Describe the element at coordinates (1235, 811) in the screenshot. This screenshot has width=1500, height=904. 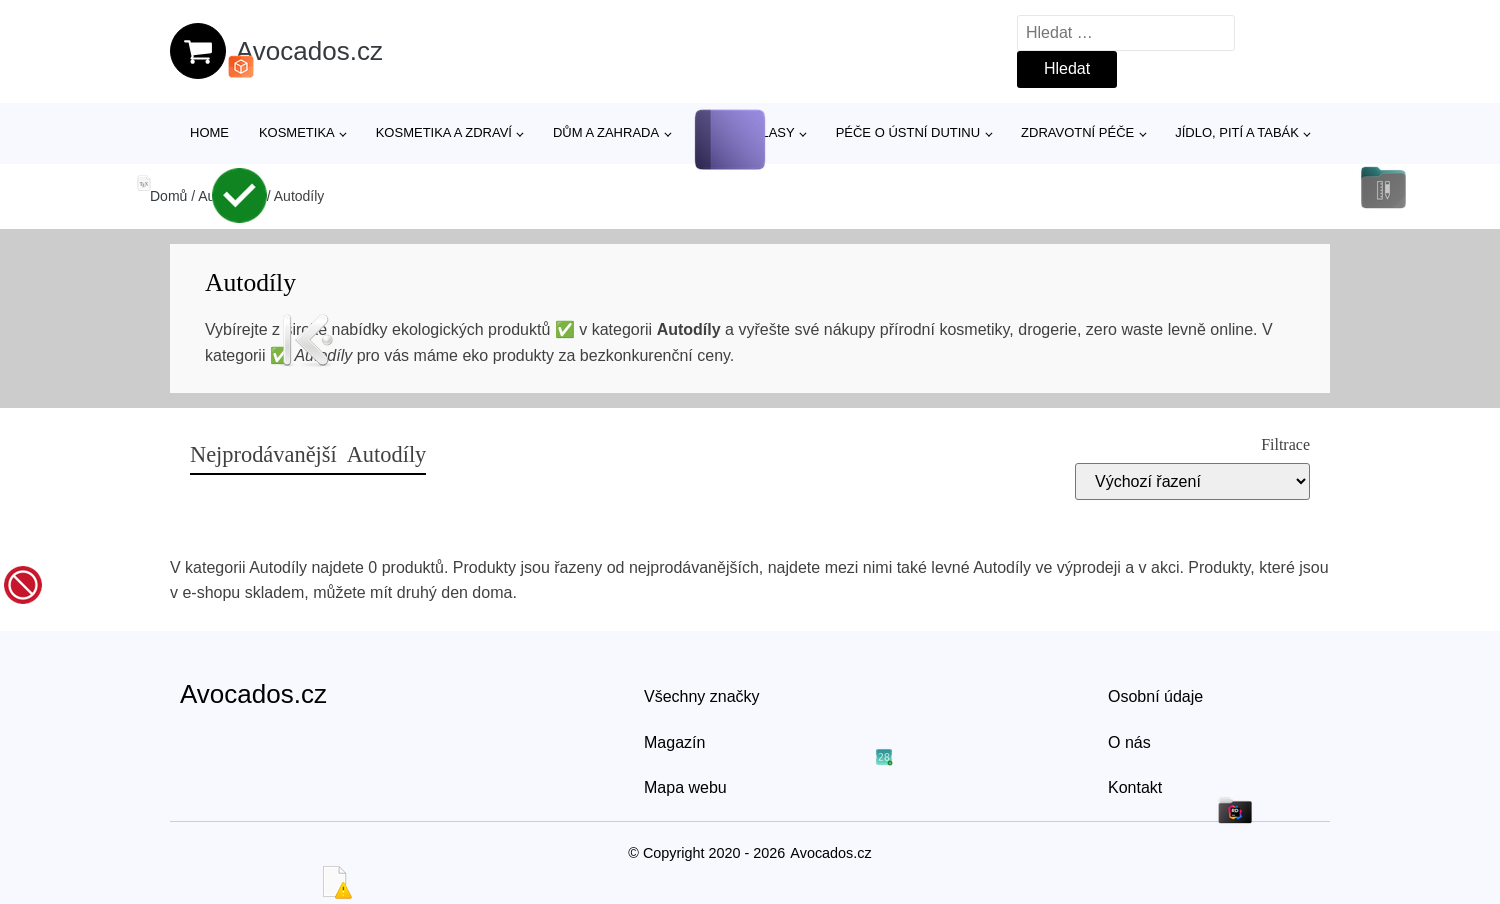
I see `open folder containing JetBrains Rider projects` at that location.